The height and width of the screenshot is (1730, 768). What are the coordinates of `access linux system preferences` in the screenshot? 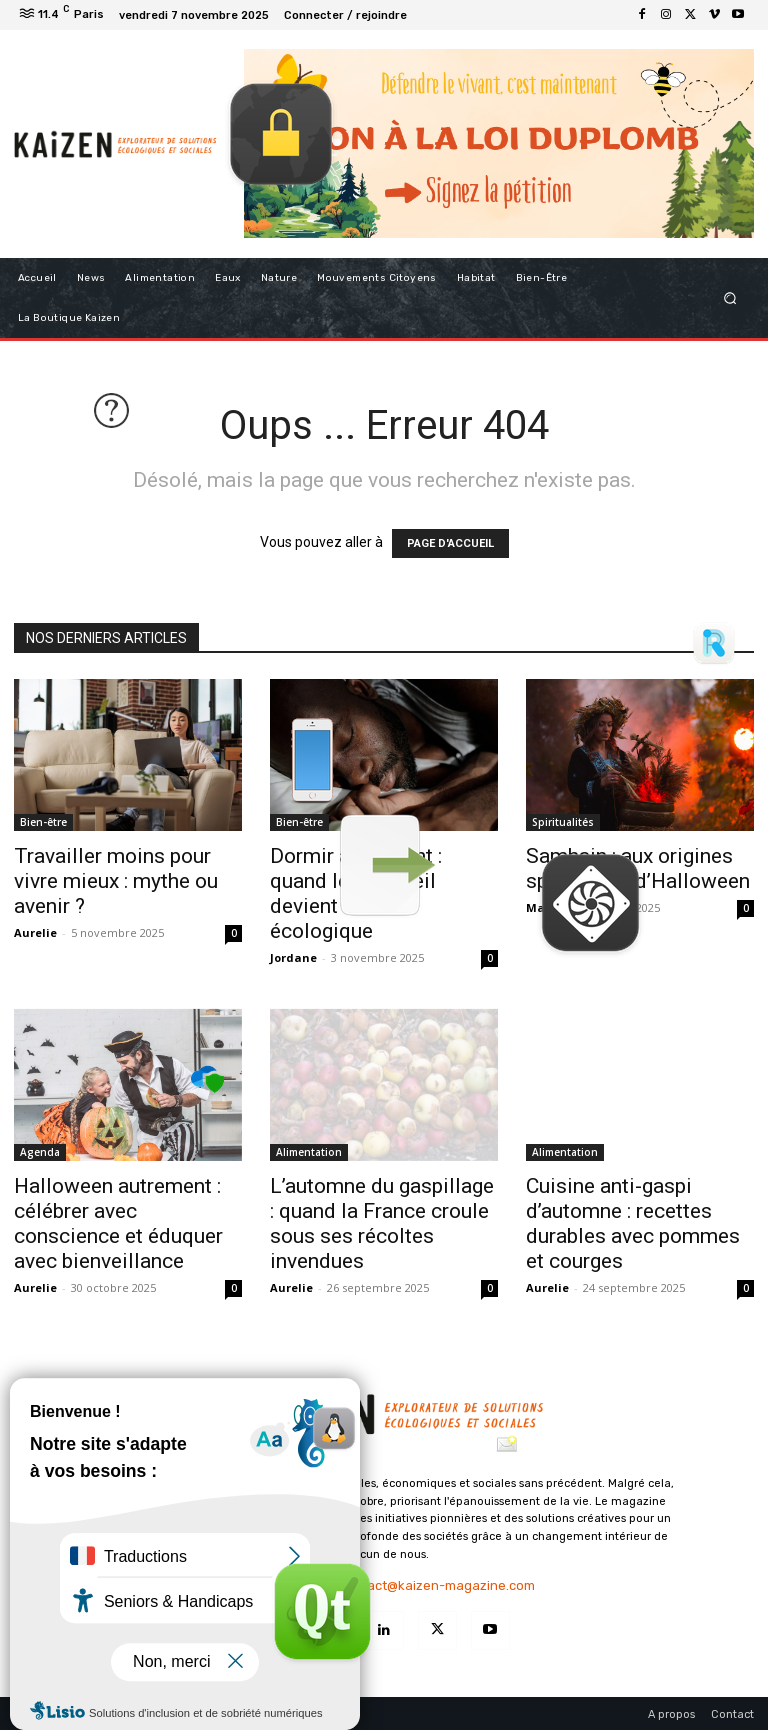 It's located at (334, 1429).